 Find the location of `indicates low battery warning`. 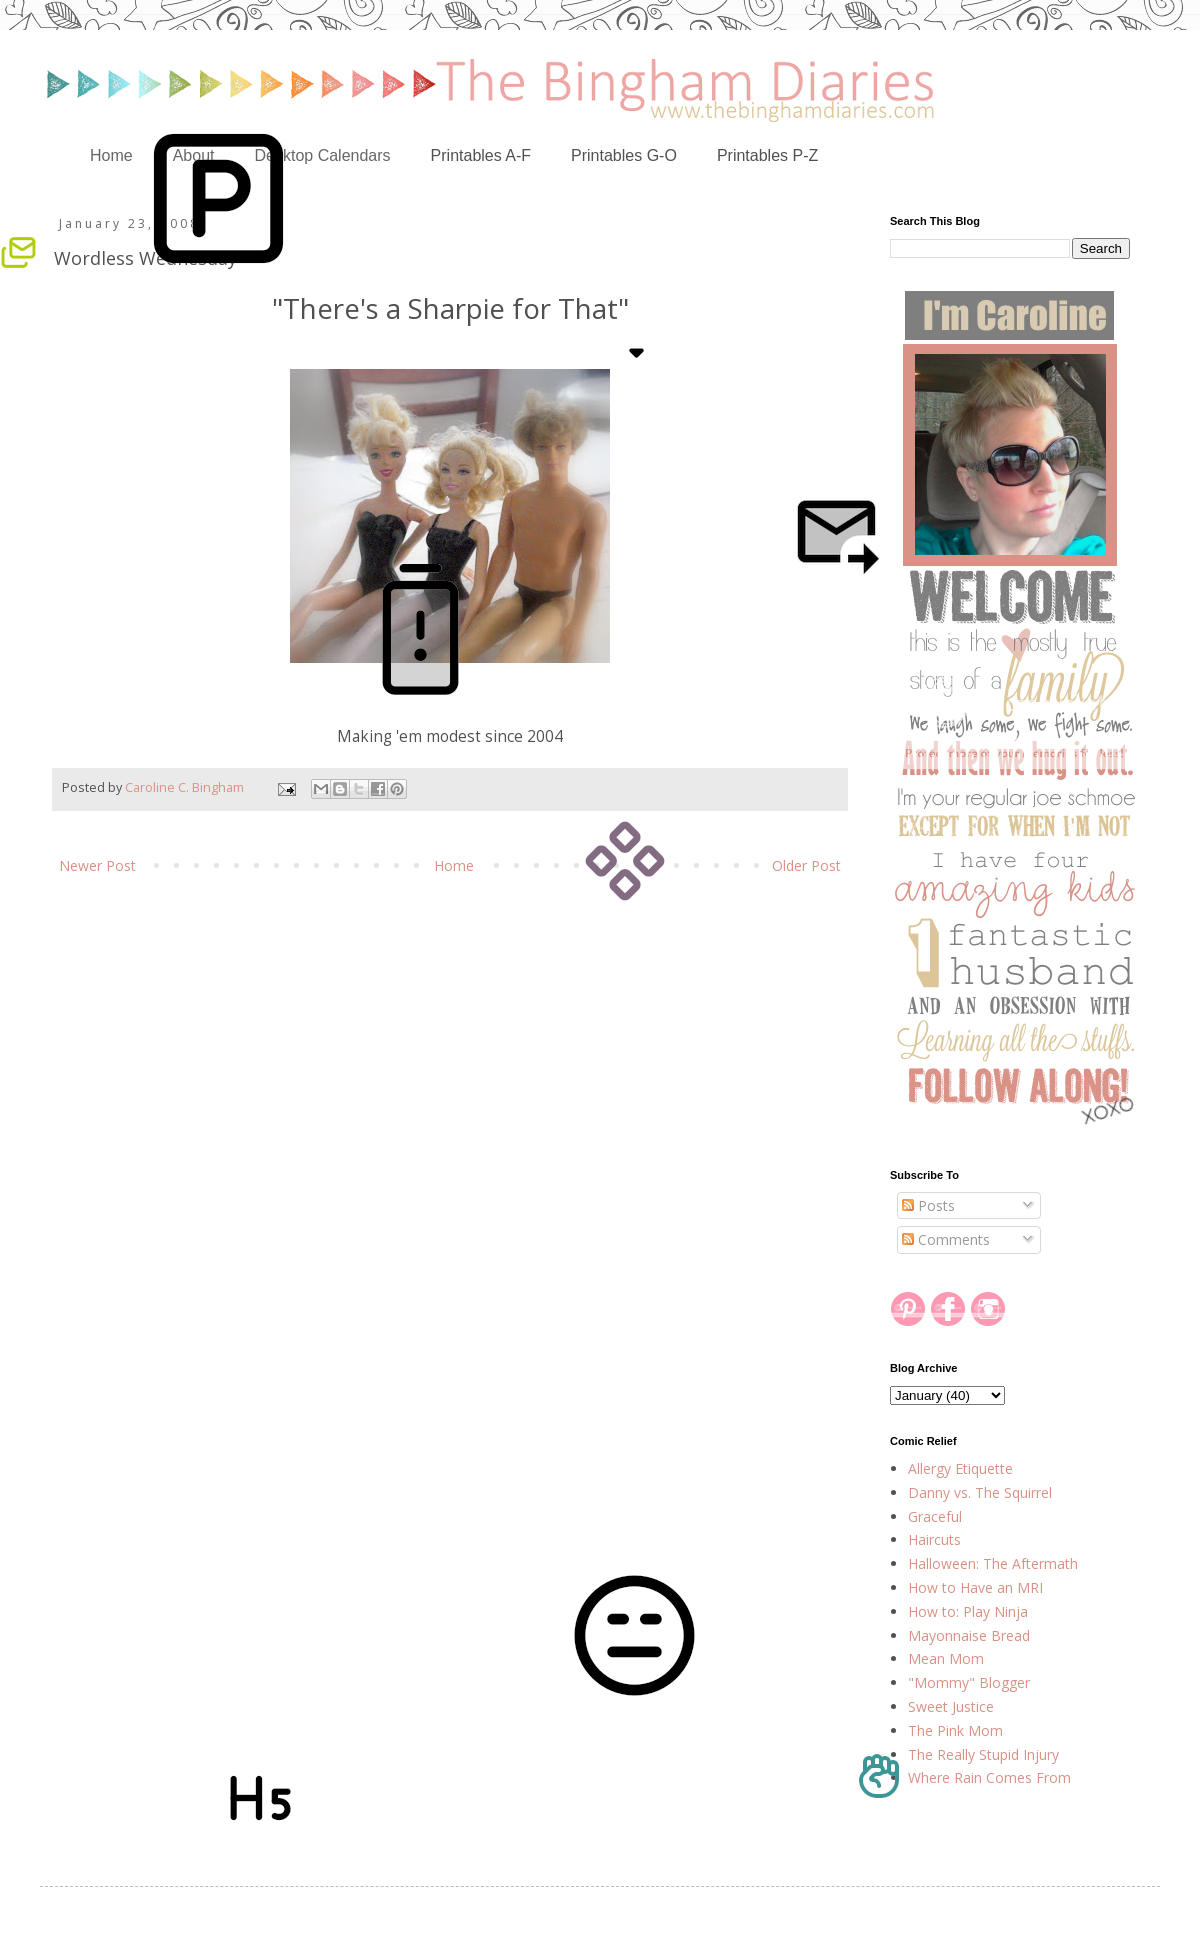

indicates low battery warning is located at coordinates (420, 631).